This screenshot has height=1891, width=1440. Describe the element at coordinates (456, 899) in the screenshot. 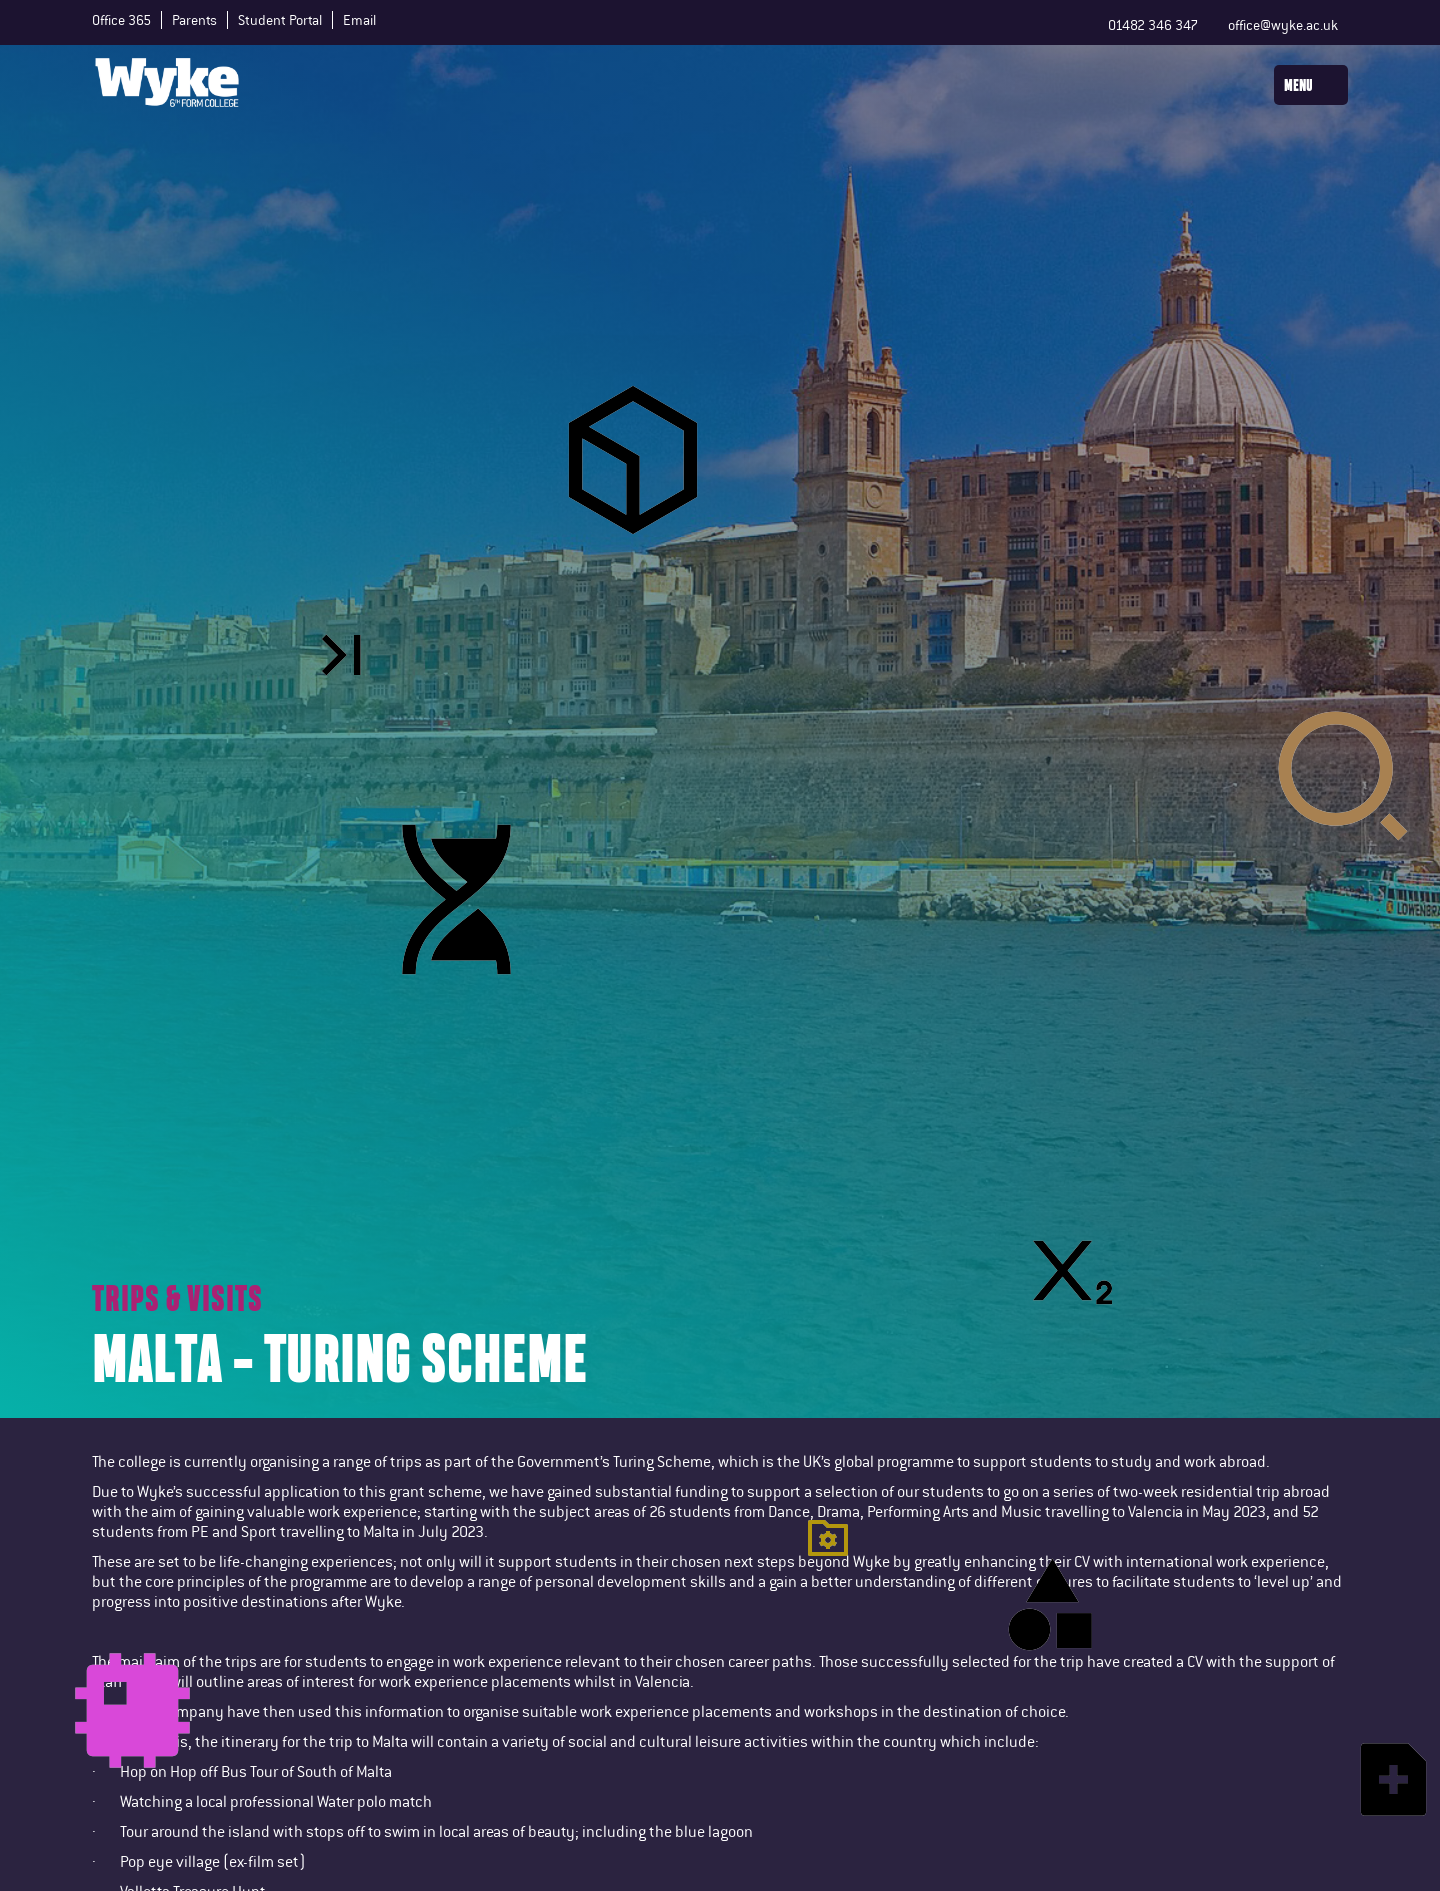

I see `access genetic or DNA-related information` at that location.